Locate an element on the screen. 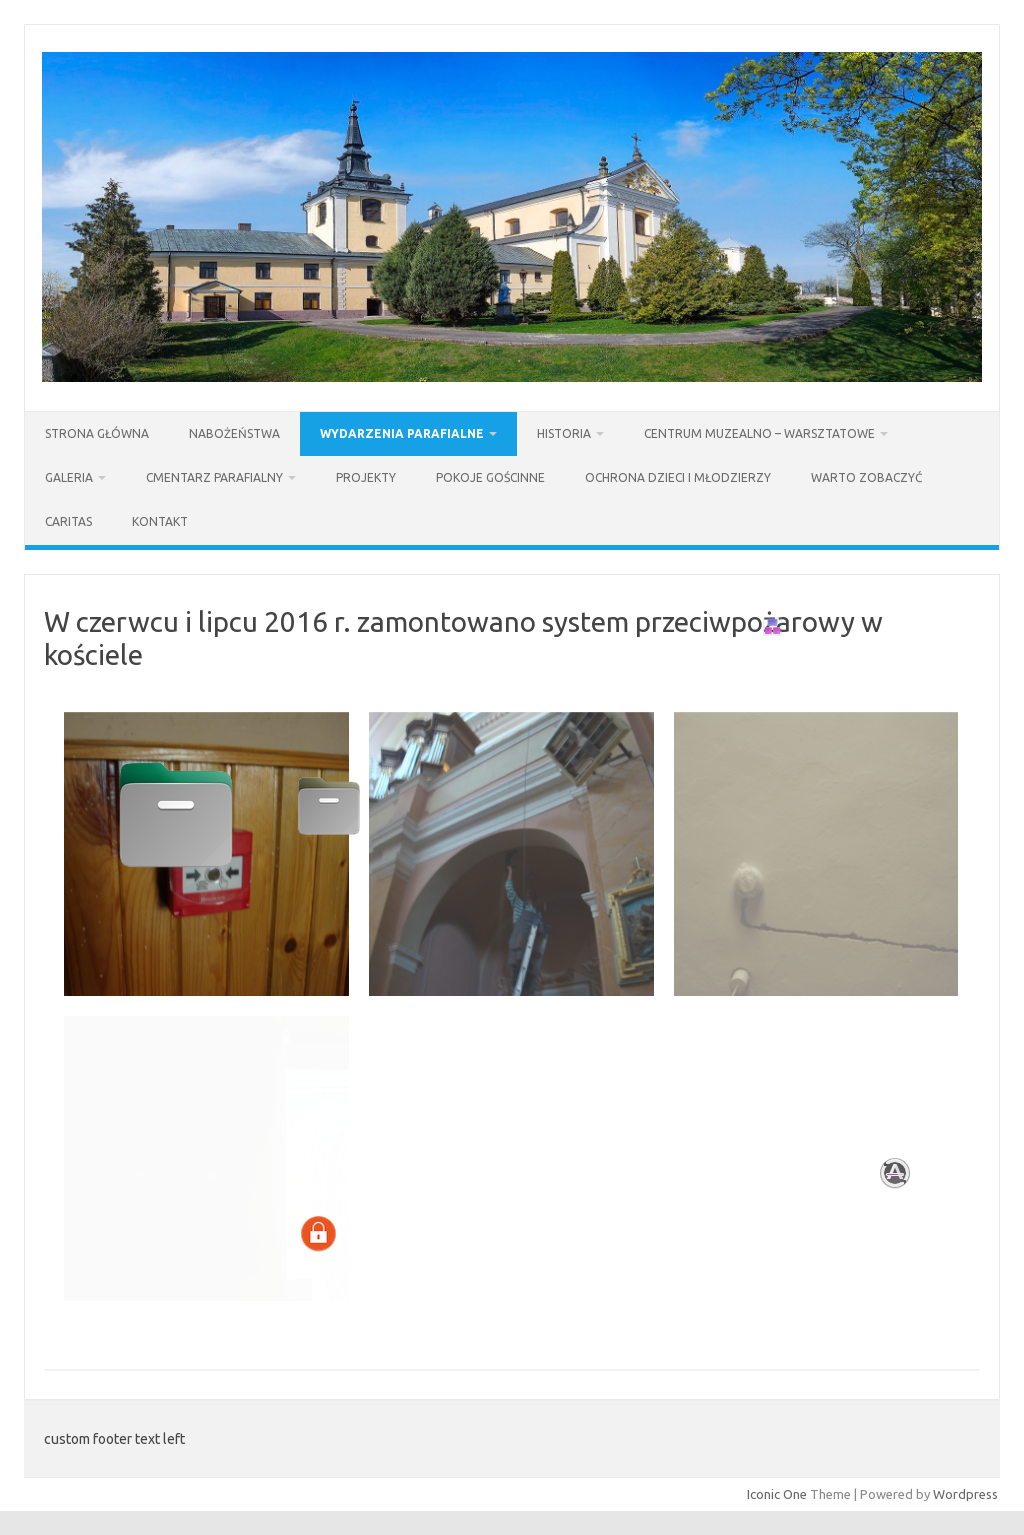 This screenshot has width=1024, height=1535. select all items in the current view is located at coordinates (772, 626).